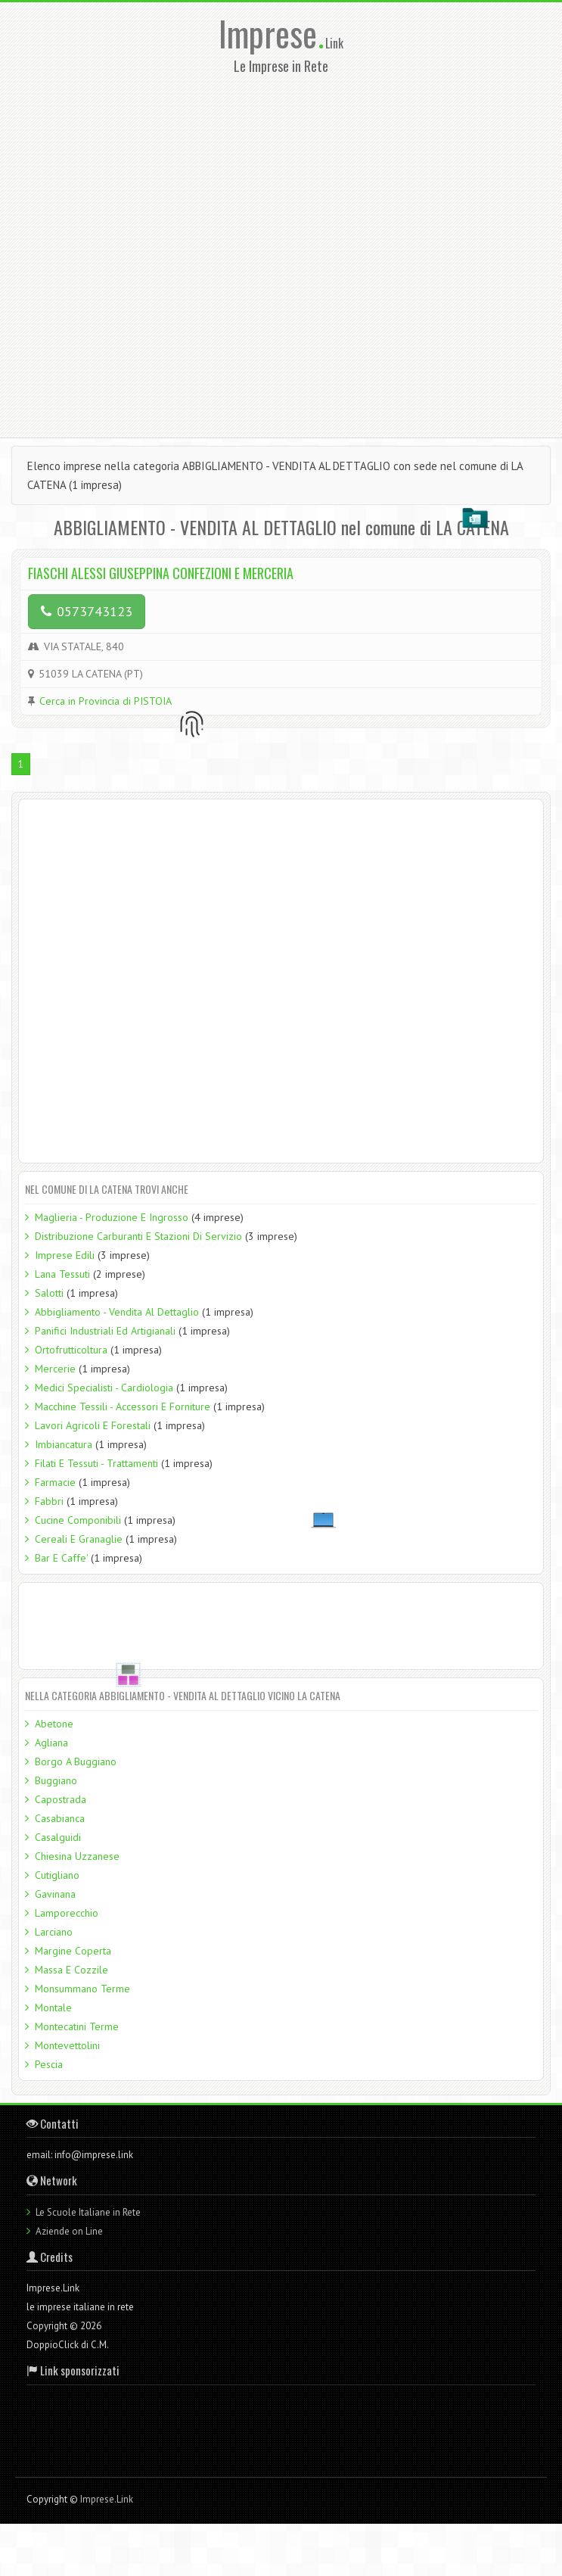 The image size is (562, 2576). What do you see at coordinates (323, 1518) in the screenshot?
I see `indicates this device is a MacBook Air` at bounding box center [323, 1518].